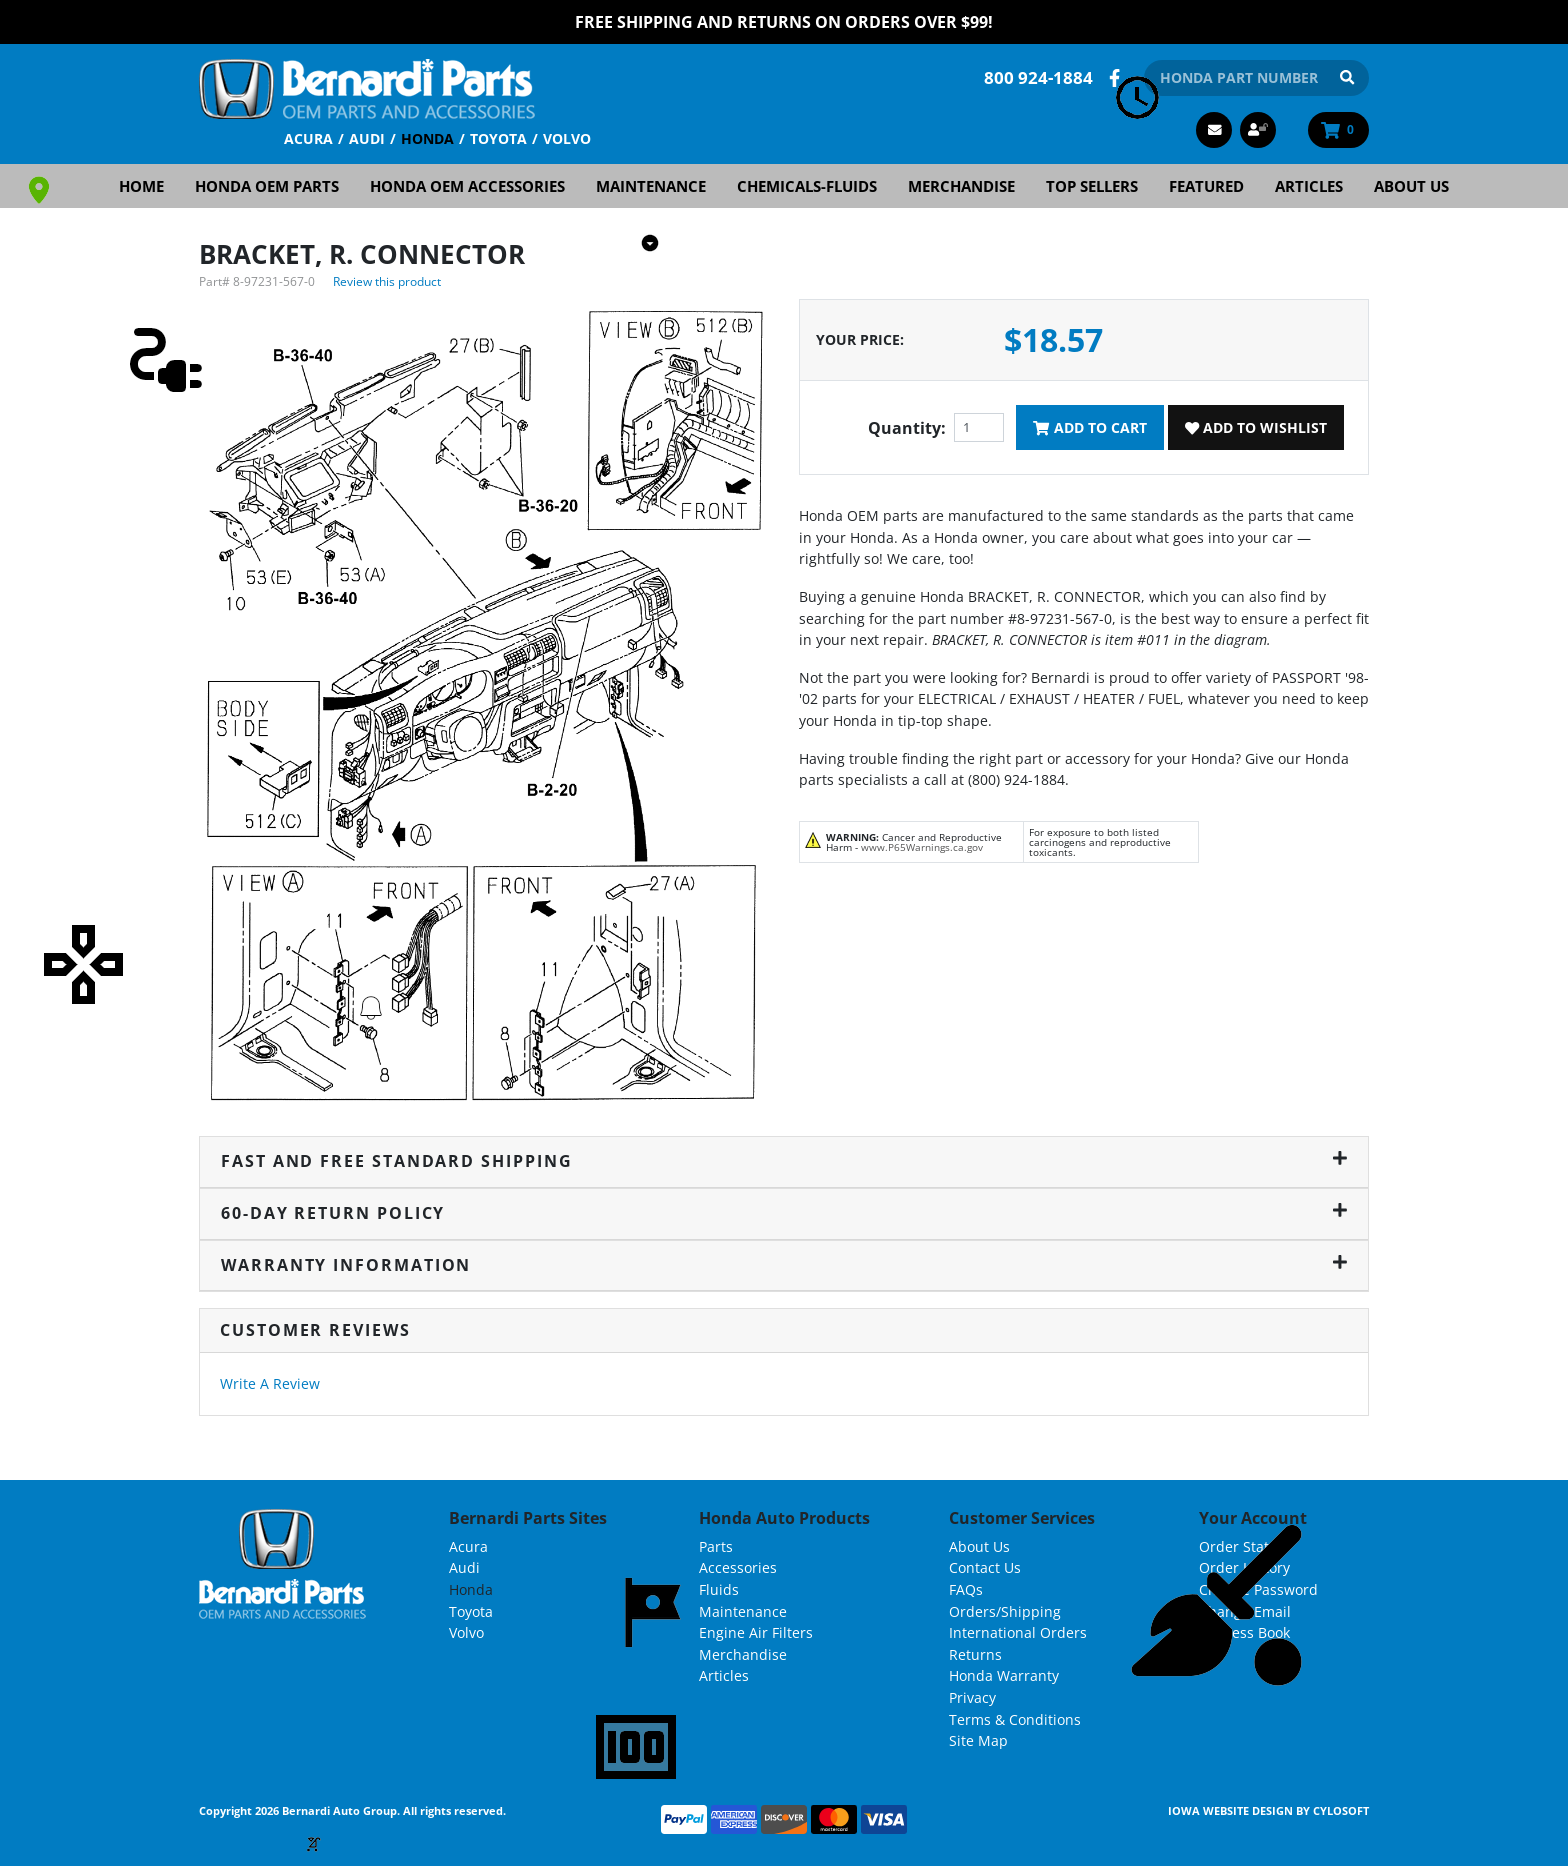 This screenshot has height=1866, width=1568. Describe the element at coordinates (39, 190) in the screenshot. I see `view or set a location on the map` at that location.